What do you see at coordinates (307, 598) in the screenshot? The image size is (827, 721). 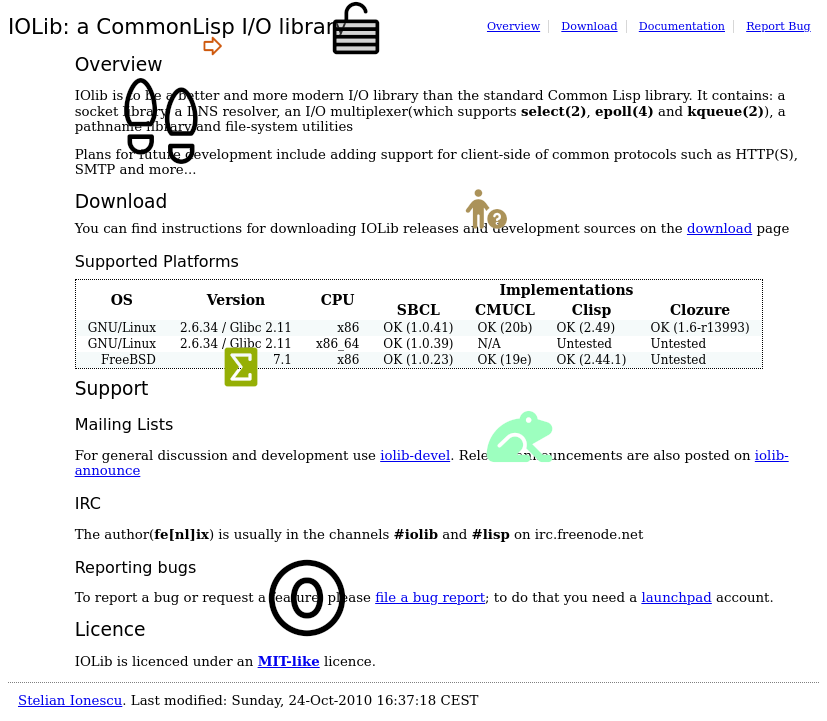 I see `indicates zero items or notifications` at bounding box center [307, 598].